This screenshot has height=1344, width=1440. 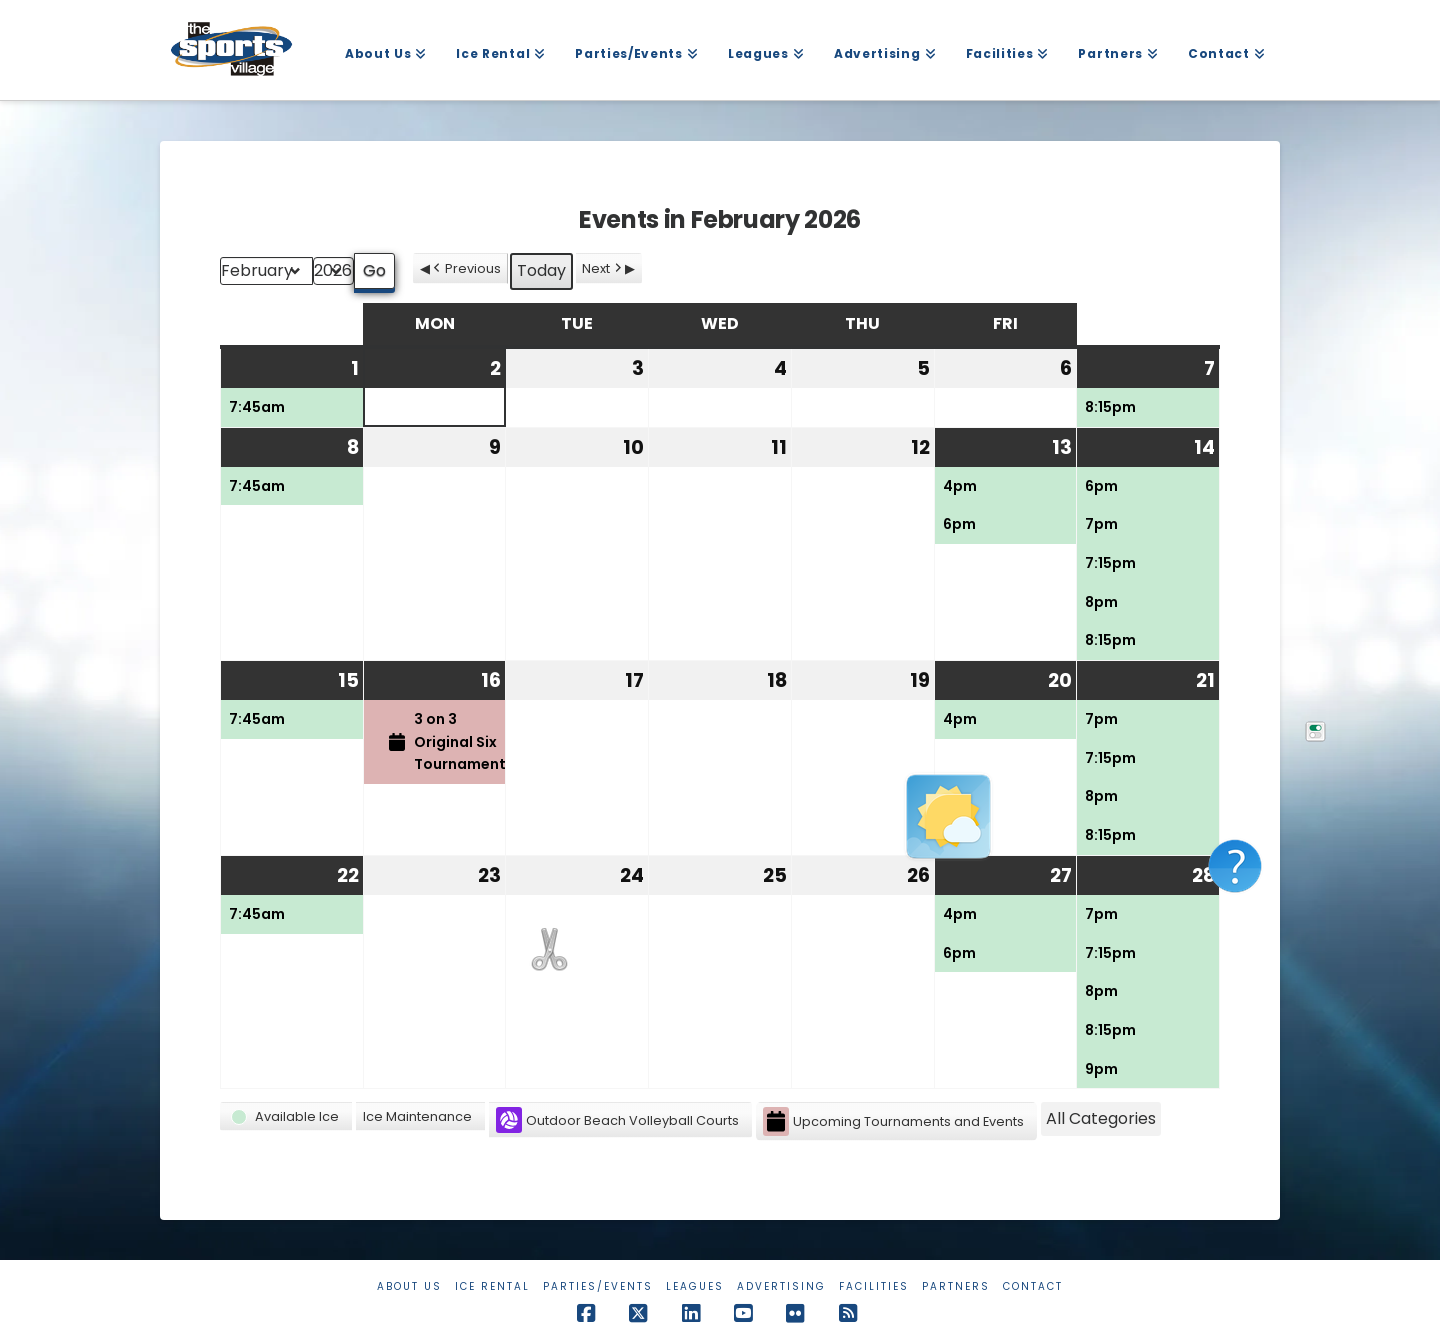 What do you see at coordinates (1235, 866) in the screenshot?
I see `open the help center or documentation` at bounding box center [1235, 866].